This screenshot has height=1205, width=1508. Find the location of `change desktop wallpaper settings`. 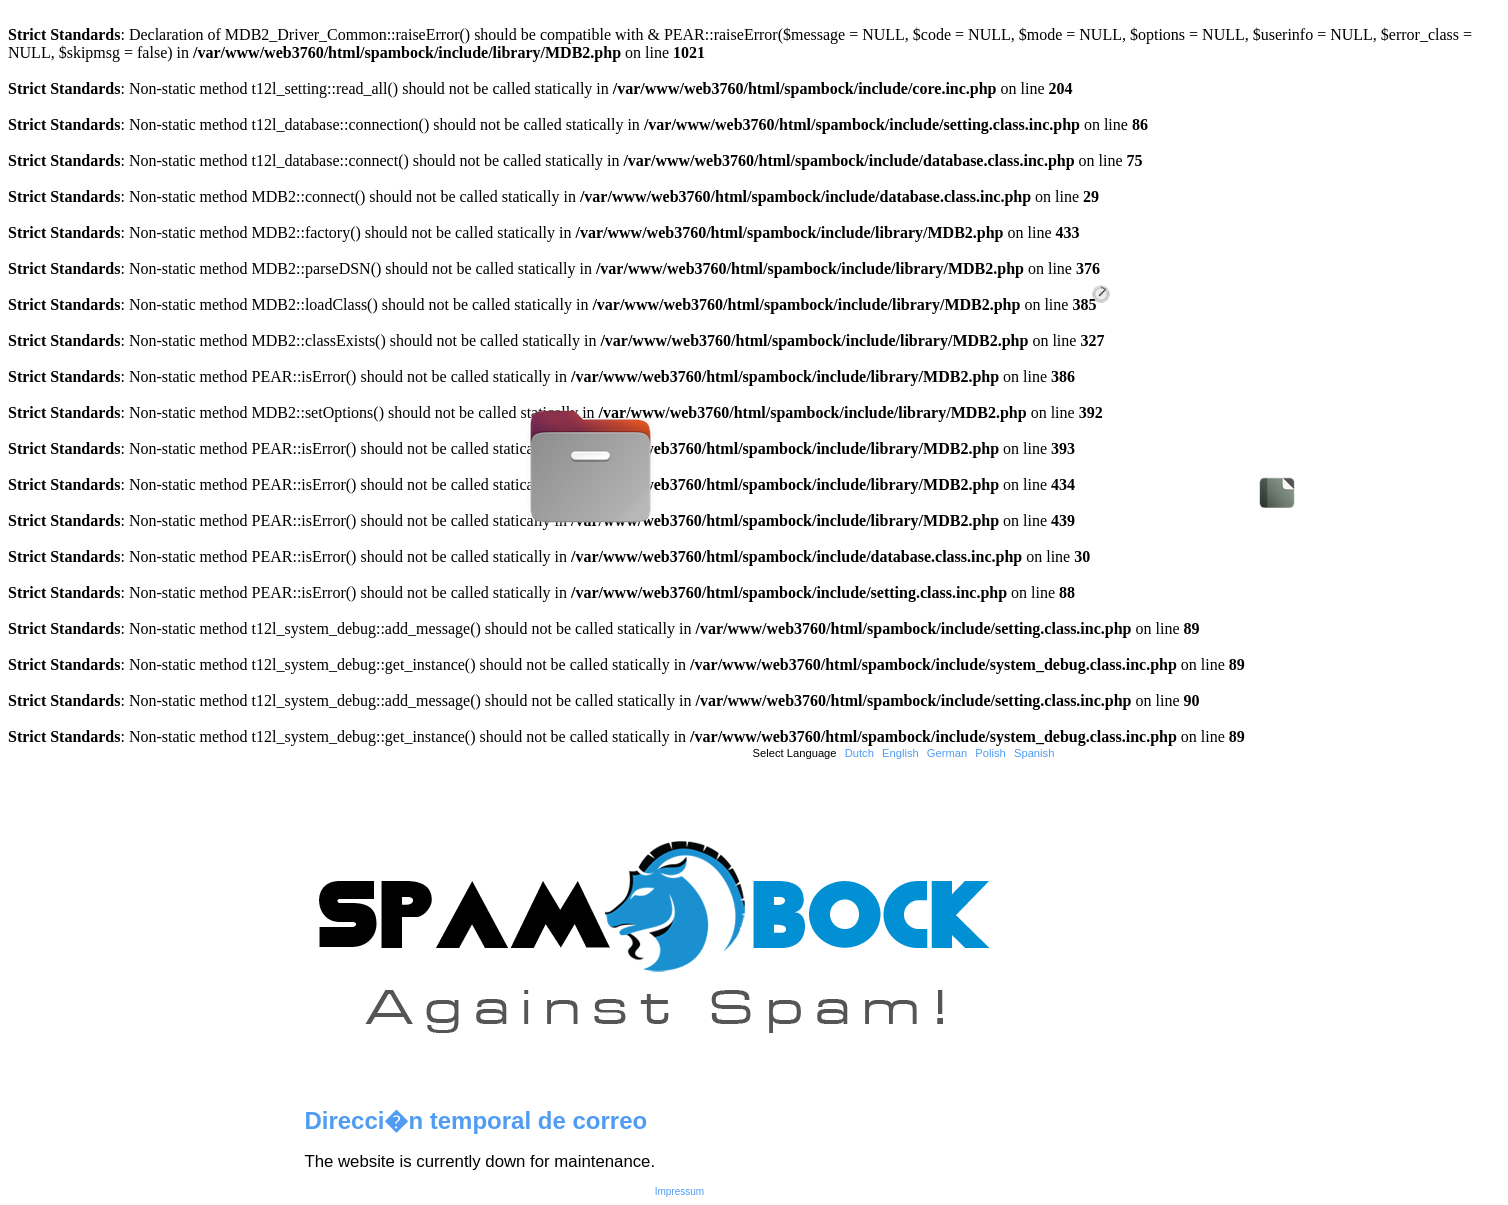

change desktop wallpaper settings is located at coordinates (1277, 492).